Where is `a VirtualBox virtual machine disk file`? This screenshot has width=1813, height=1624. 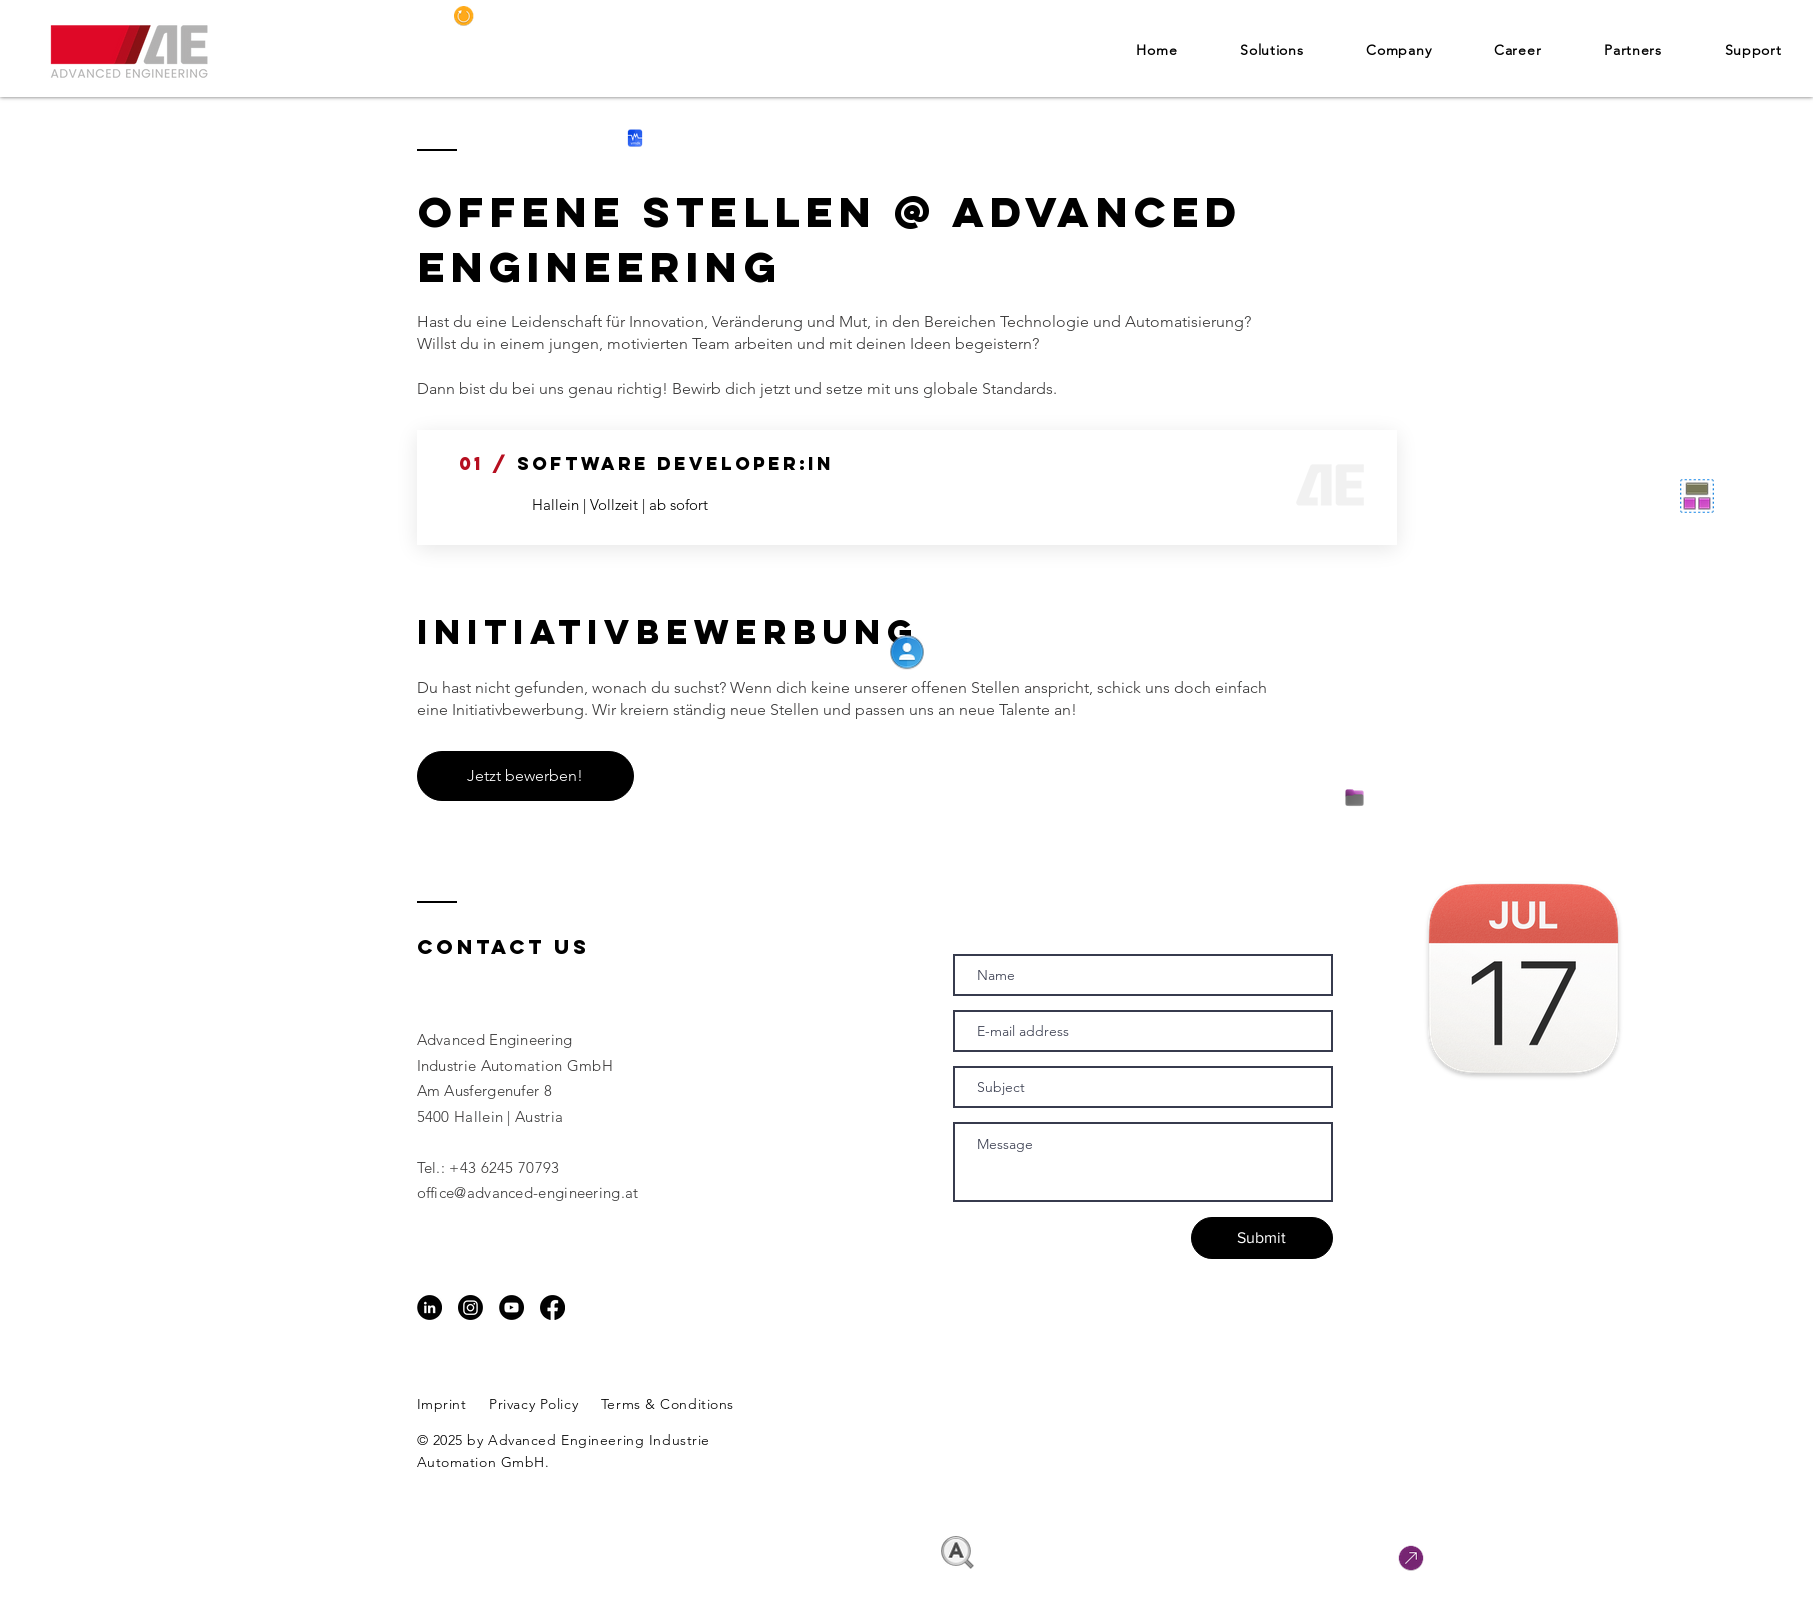 a VirtualBox virtual machine disk file is located at coordinates (635, 138).